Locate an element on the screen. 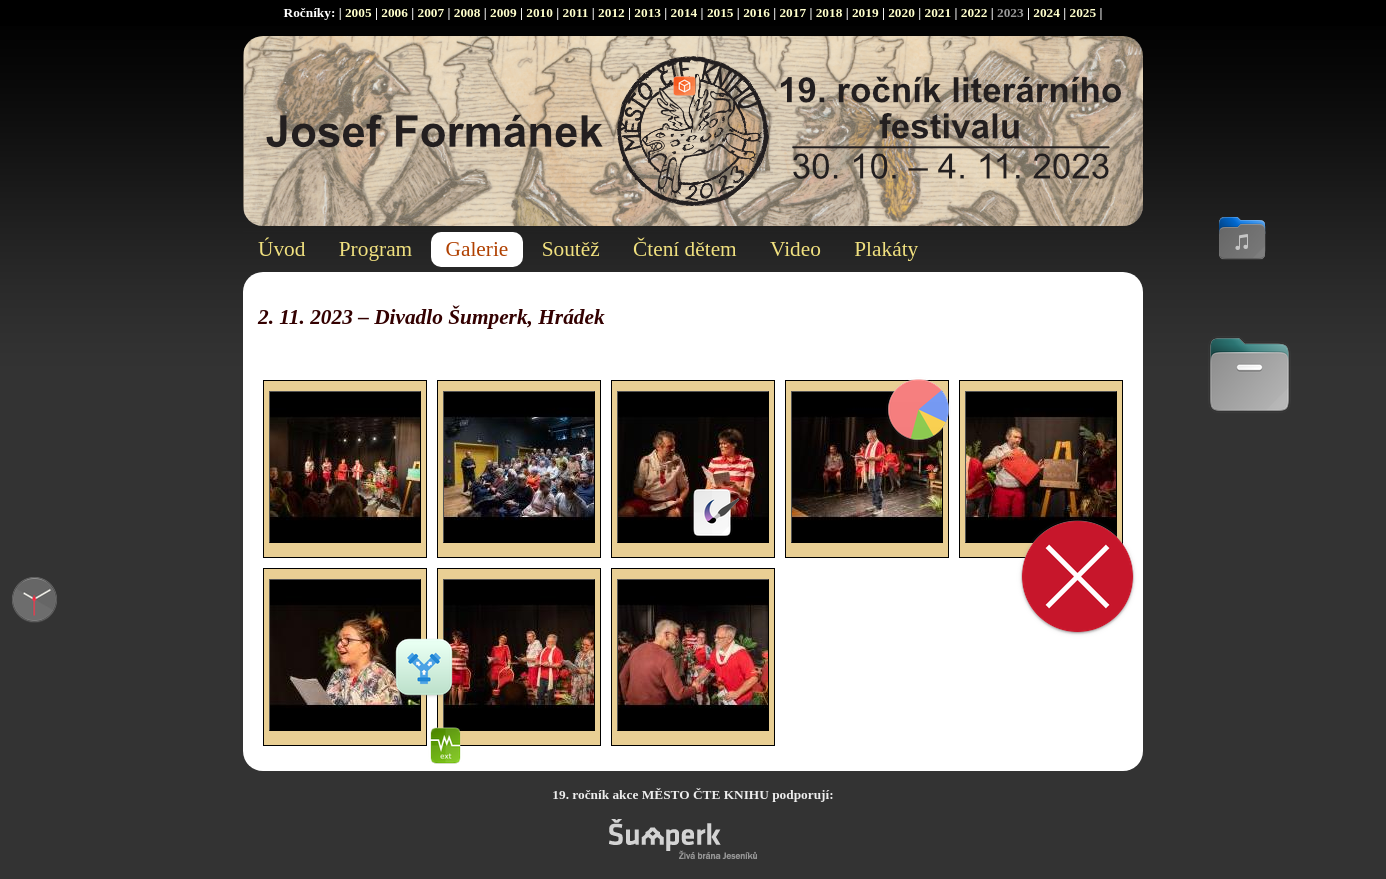 The image size is (1386, 879). open disk usage analyzer is located at coordinates (918, 409).